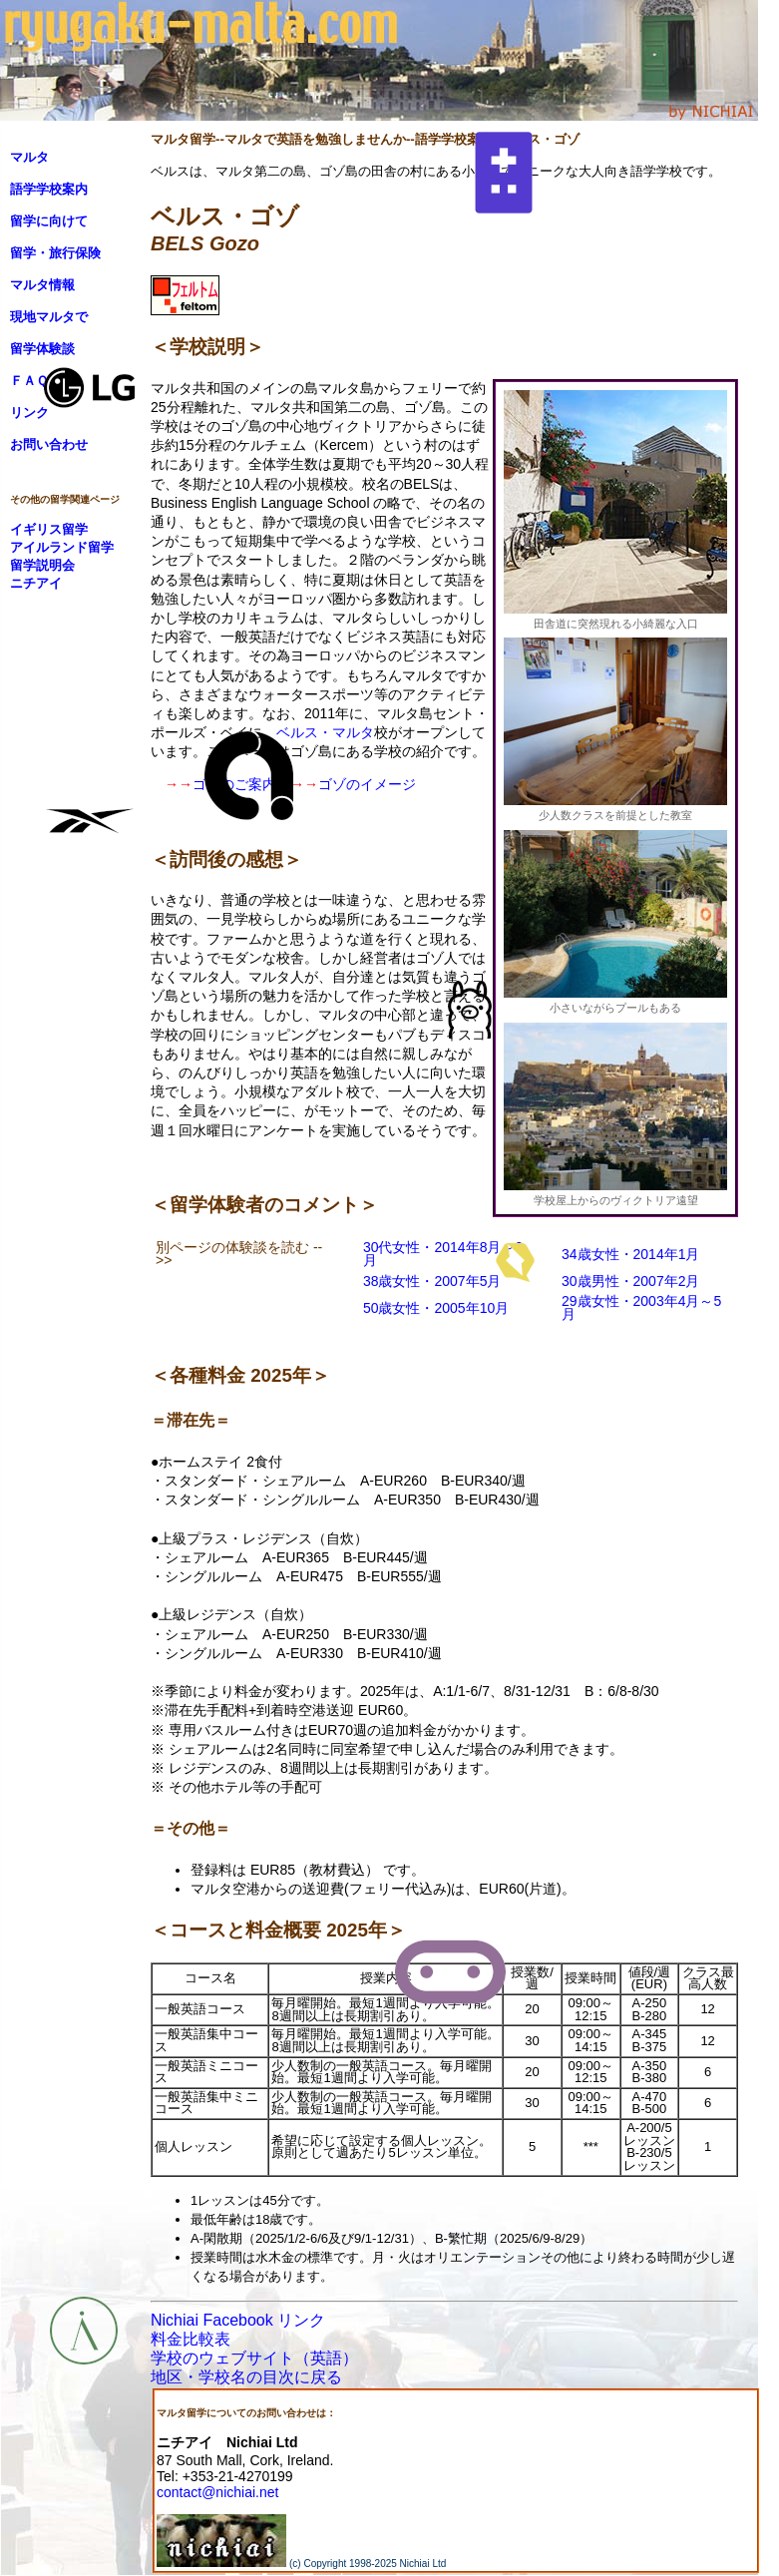 This screenshot has width=779, height=2576. I want to click on qwik framework logo, so click(515, 1262).